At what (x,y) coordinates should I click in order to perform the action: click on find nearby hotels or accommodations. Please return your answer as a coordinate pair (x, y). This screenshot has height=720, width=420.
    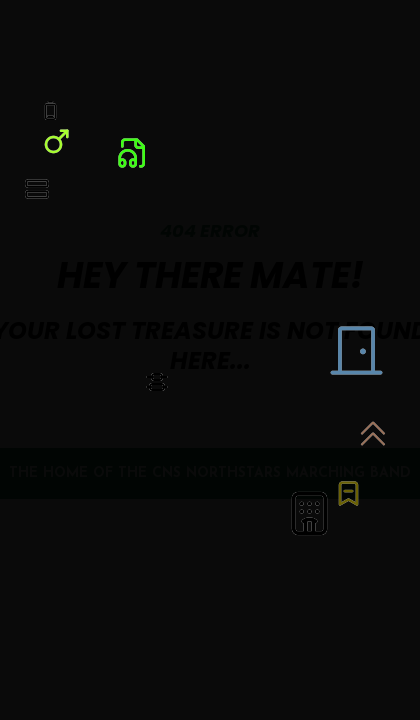
    Looking at the image, I should click on (309, 513).